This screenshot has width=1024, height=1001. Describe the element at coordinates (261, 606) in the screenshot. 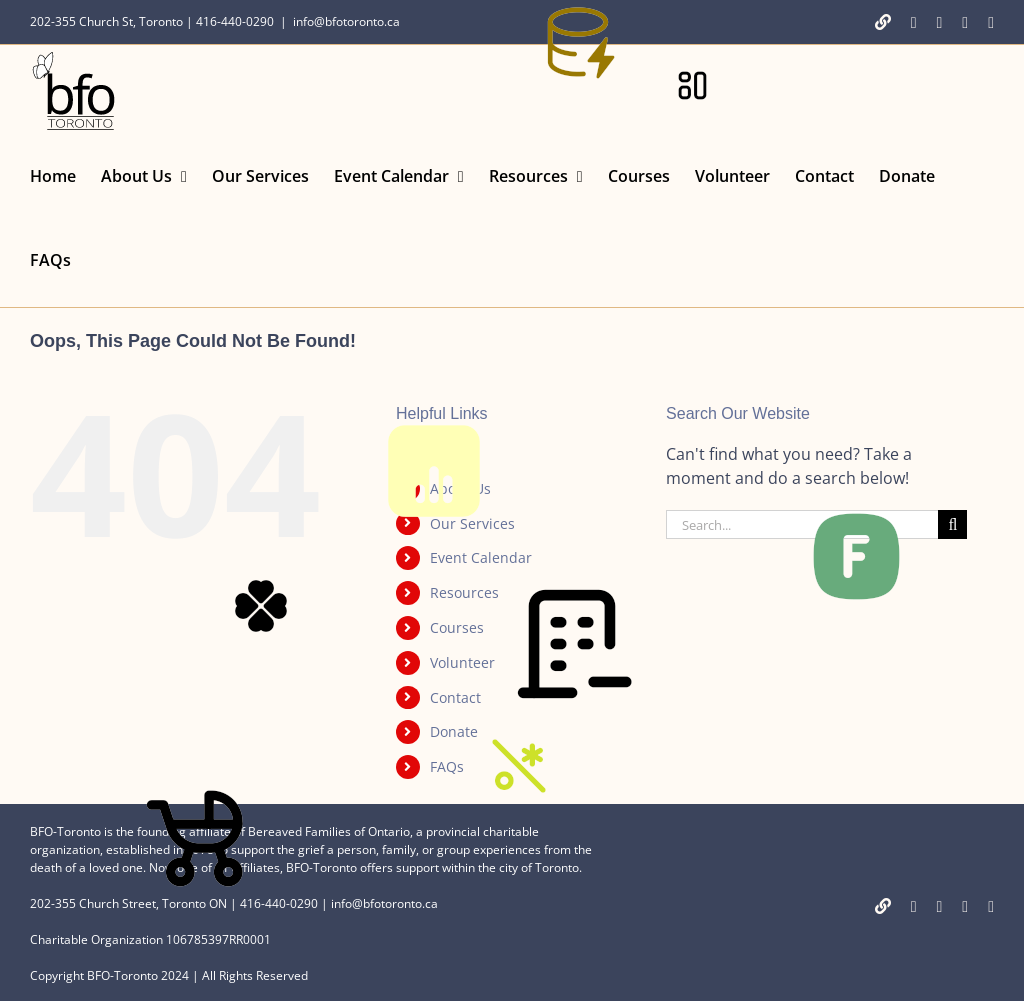

I see `indicates a lucky or bonus feature` at that location.